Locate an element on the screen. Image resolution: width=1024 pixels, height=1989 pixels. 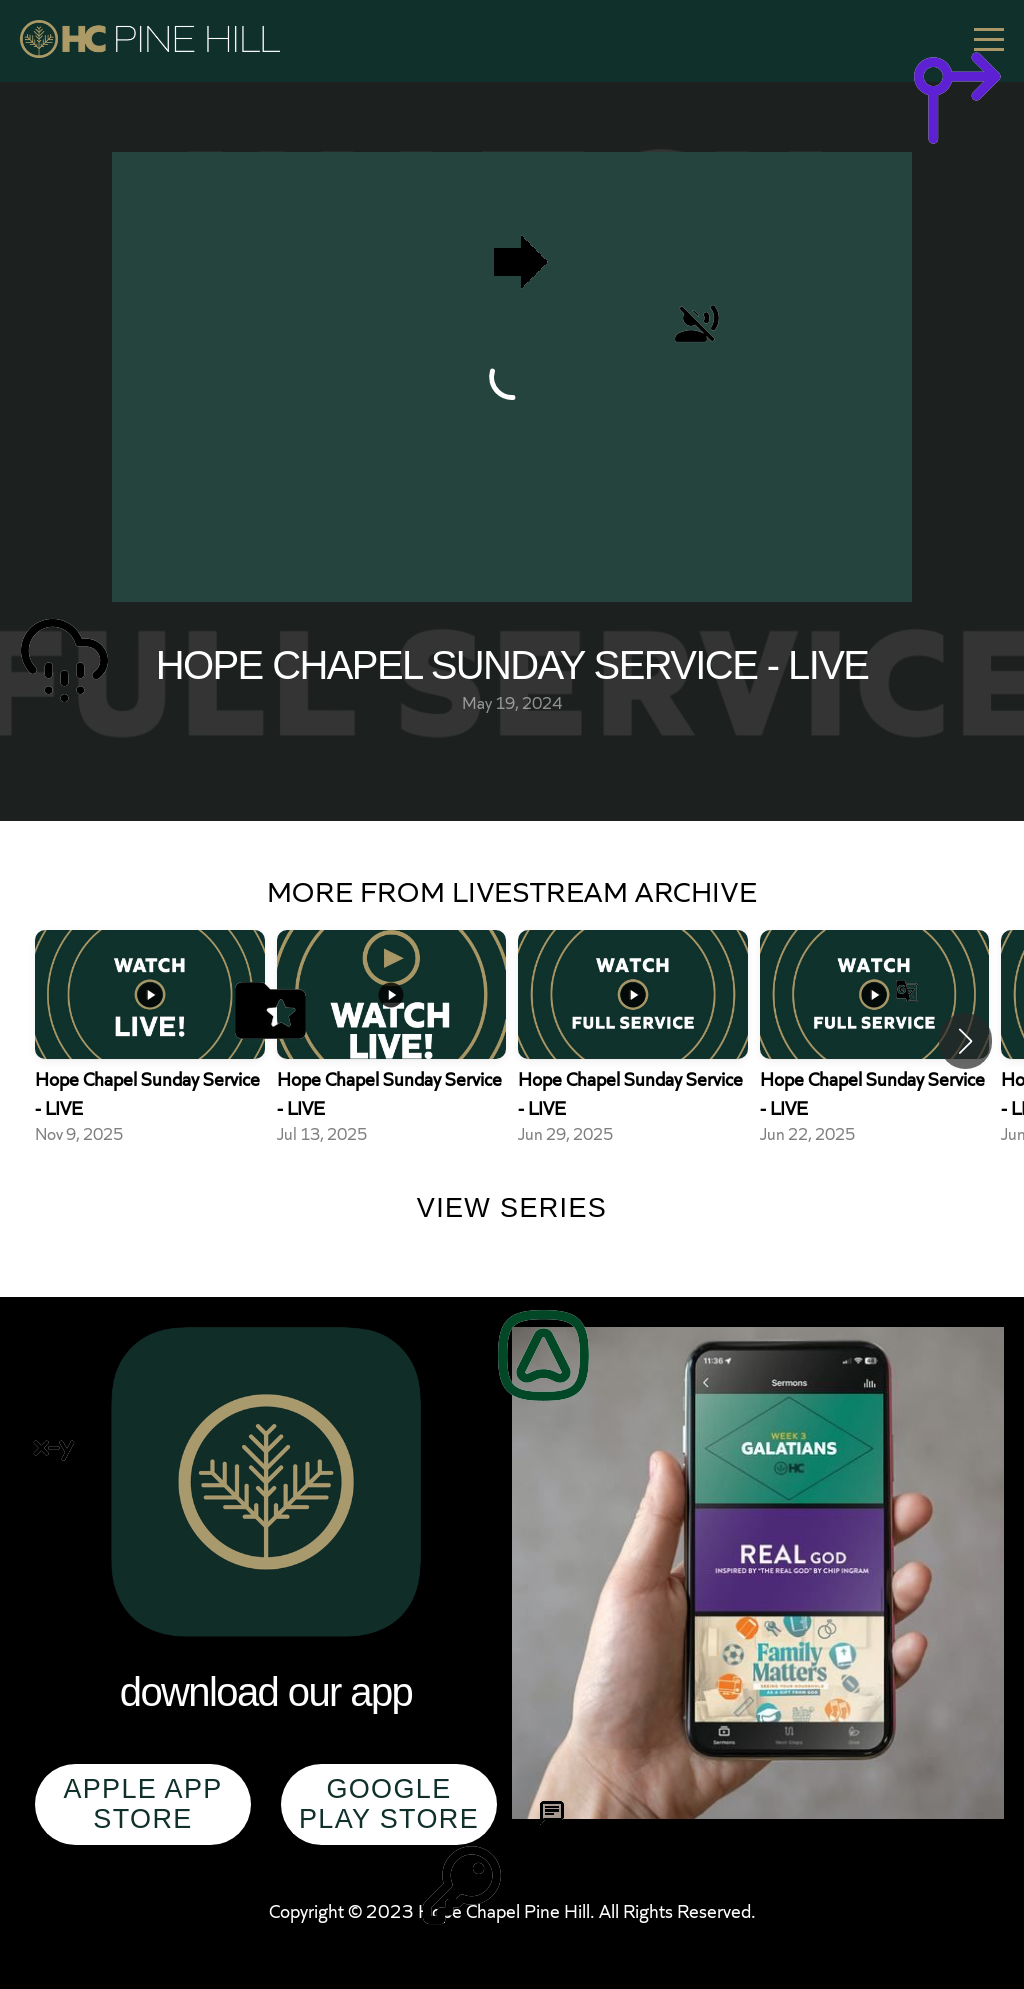
access your favorites folder is located at coordinates (270, 1010).